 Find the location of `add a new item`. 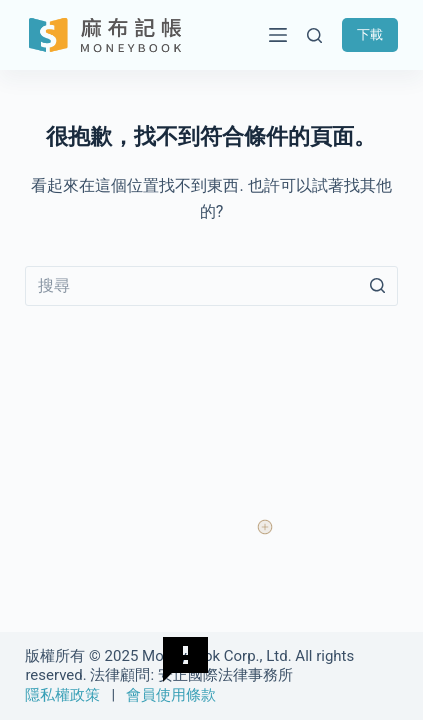

add a new item is located at coordinates (265, 527).